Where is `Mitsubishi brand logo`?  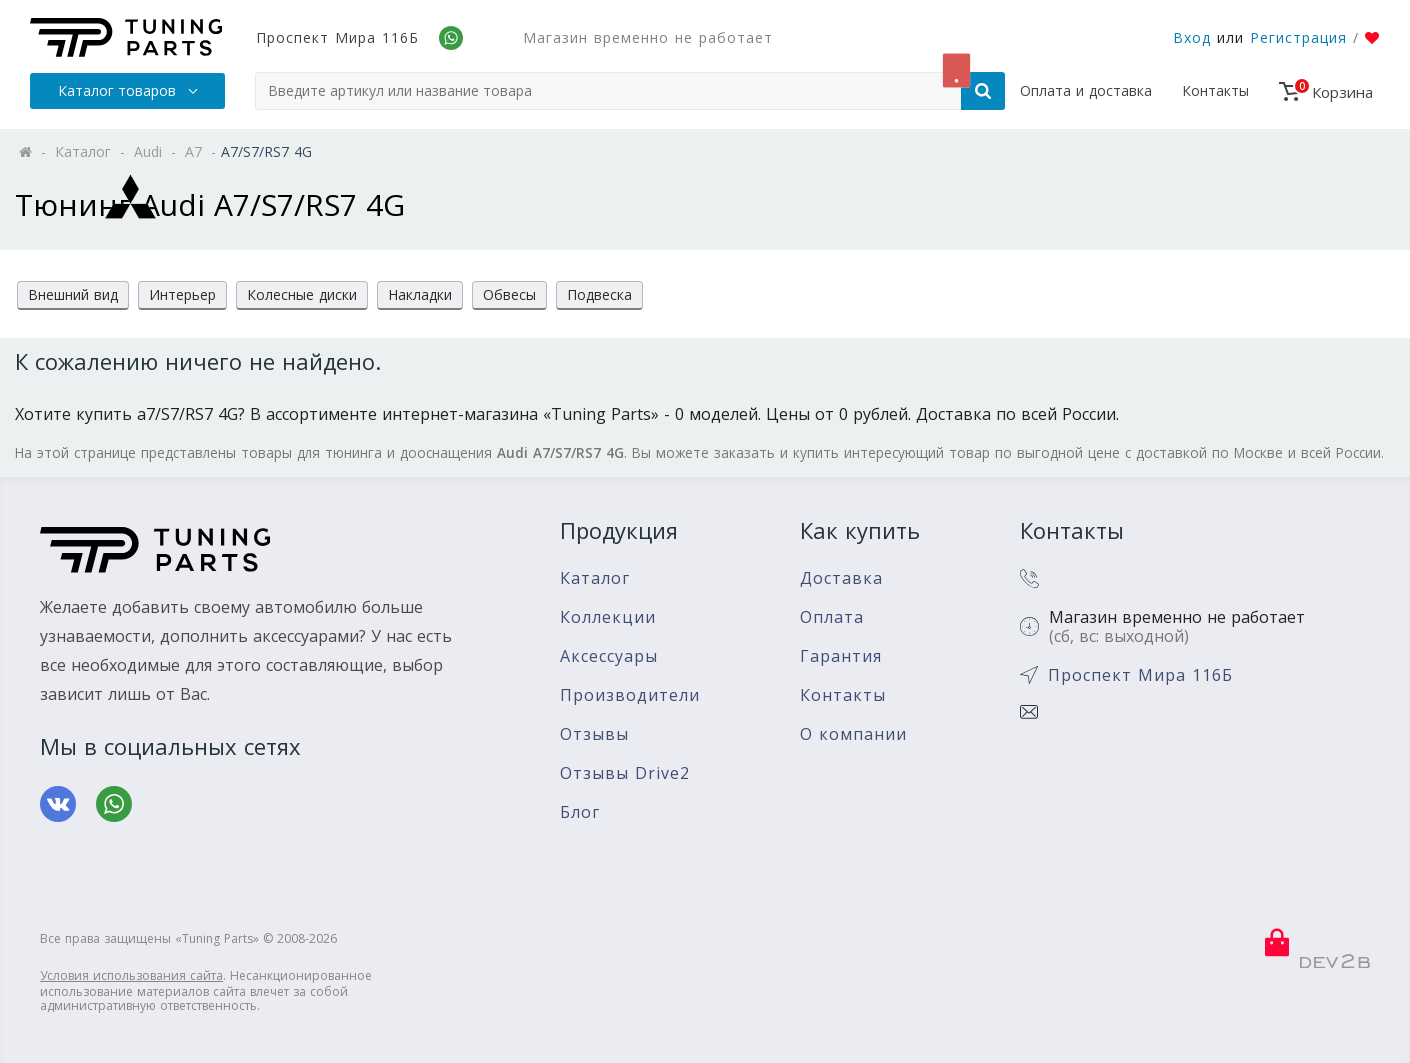
Mitsubishi brand logo is located at coordinates (130, 196).